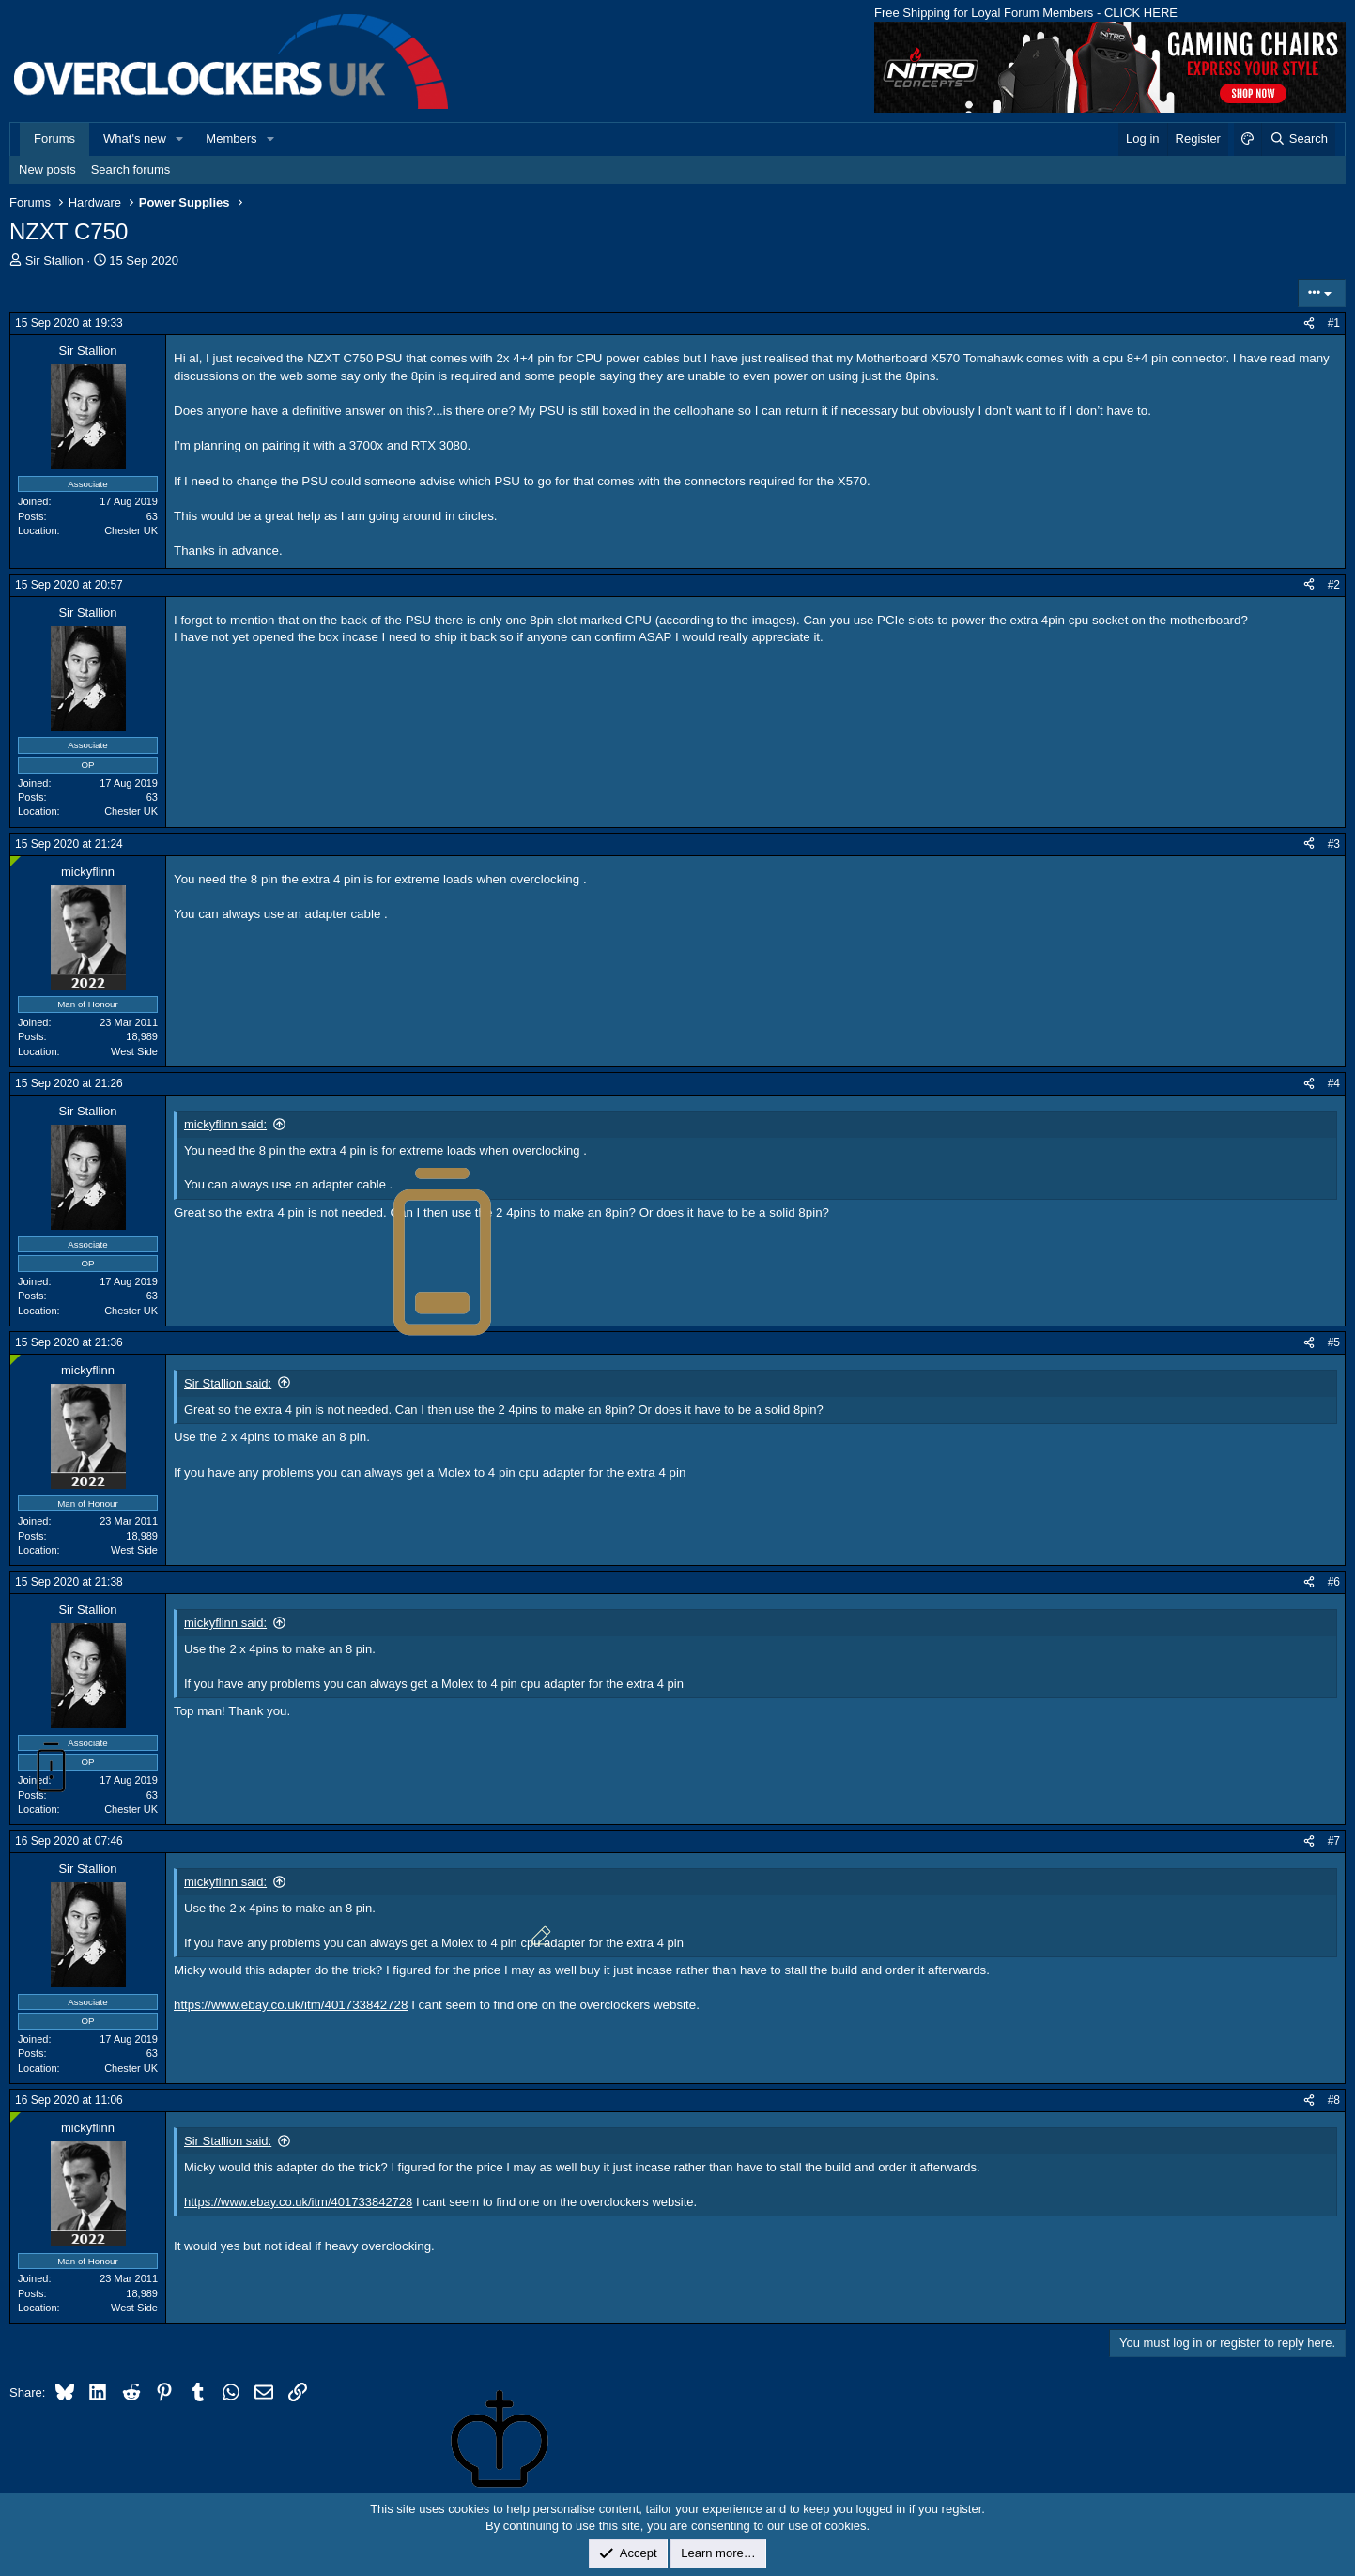 The height and width of the screenshot is (2576, 1355). I want to click on indicates low battery warning, so click(51, 1768).